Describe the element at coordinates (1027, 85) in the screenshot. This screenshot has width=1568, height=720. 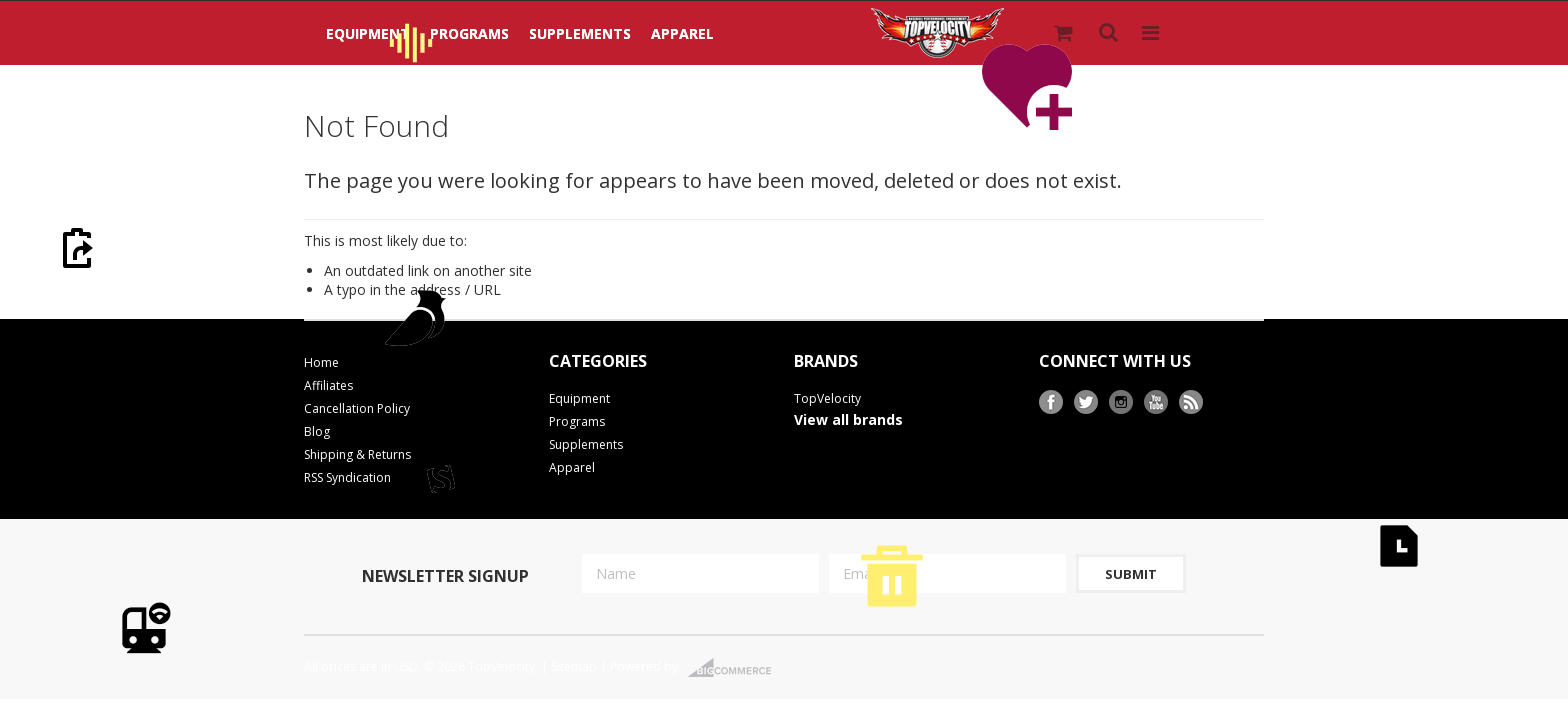
I see `add to favorites` at that location.